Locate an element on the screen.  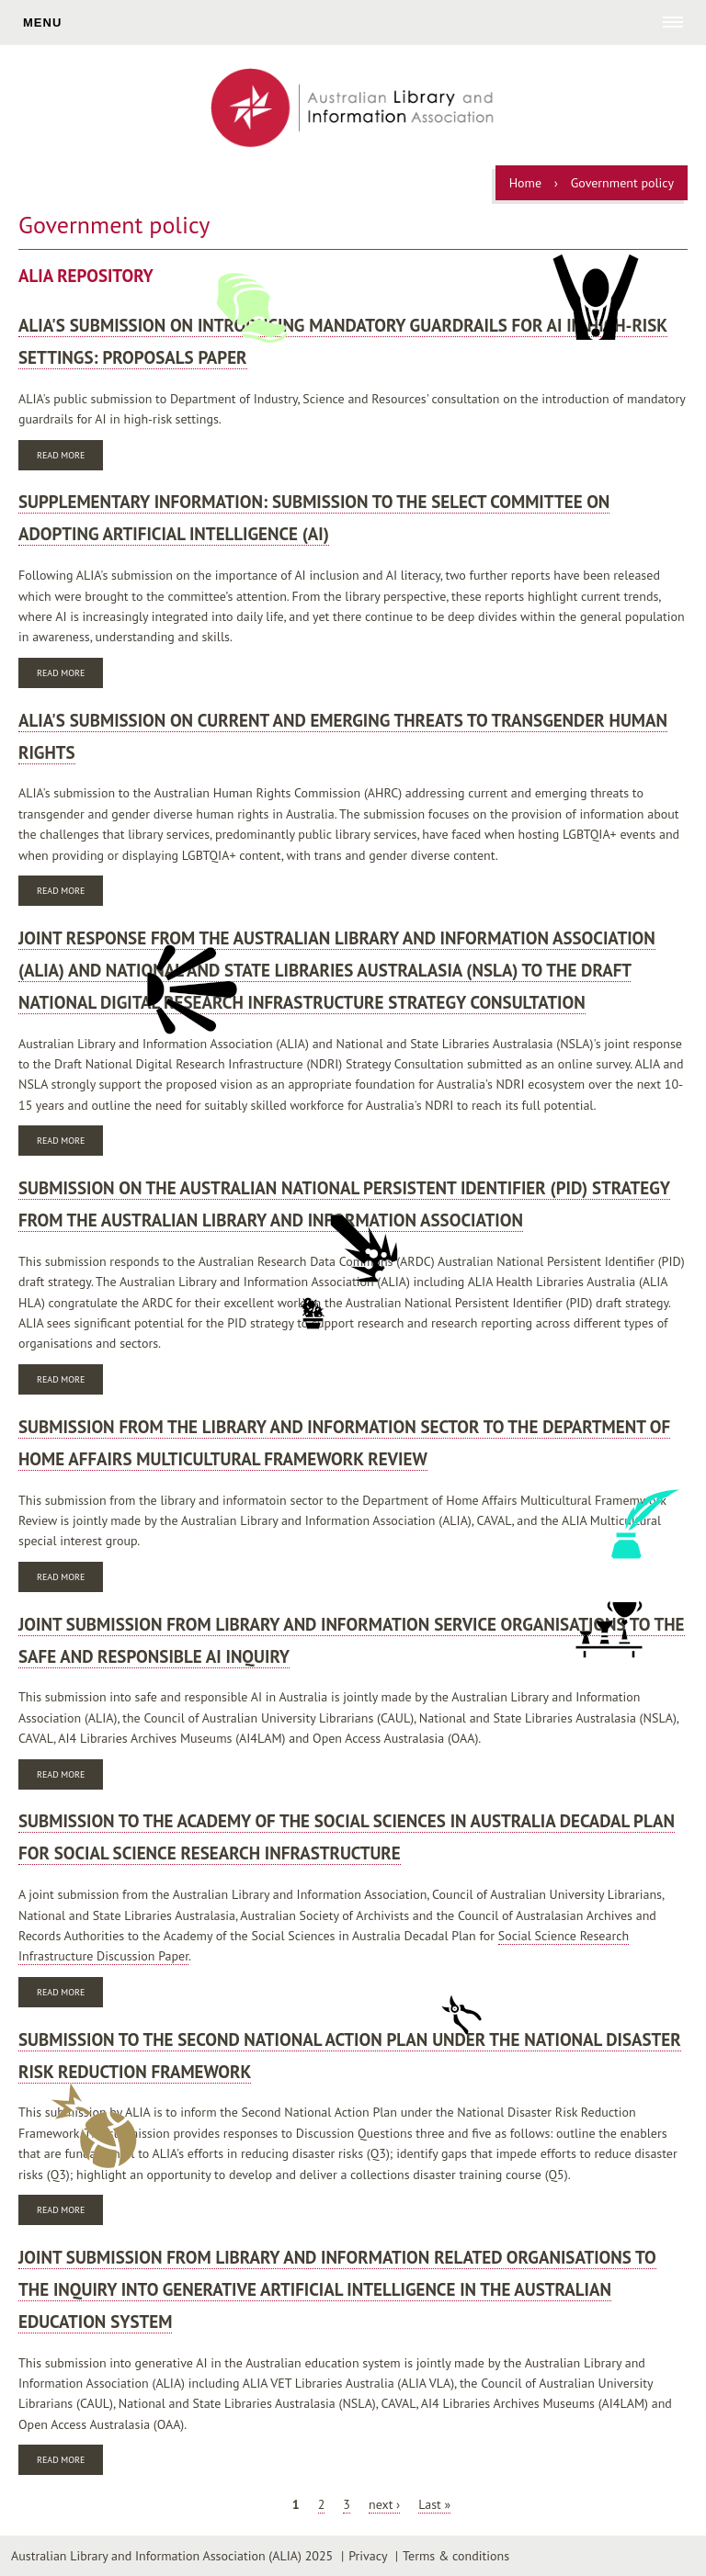
bread or bakery item in a cooking game is located at coordinates (251, 308).